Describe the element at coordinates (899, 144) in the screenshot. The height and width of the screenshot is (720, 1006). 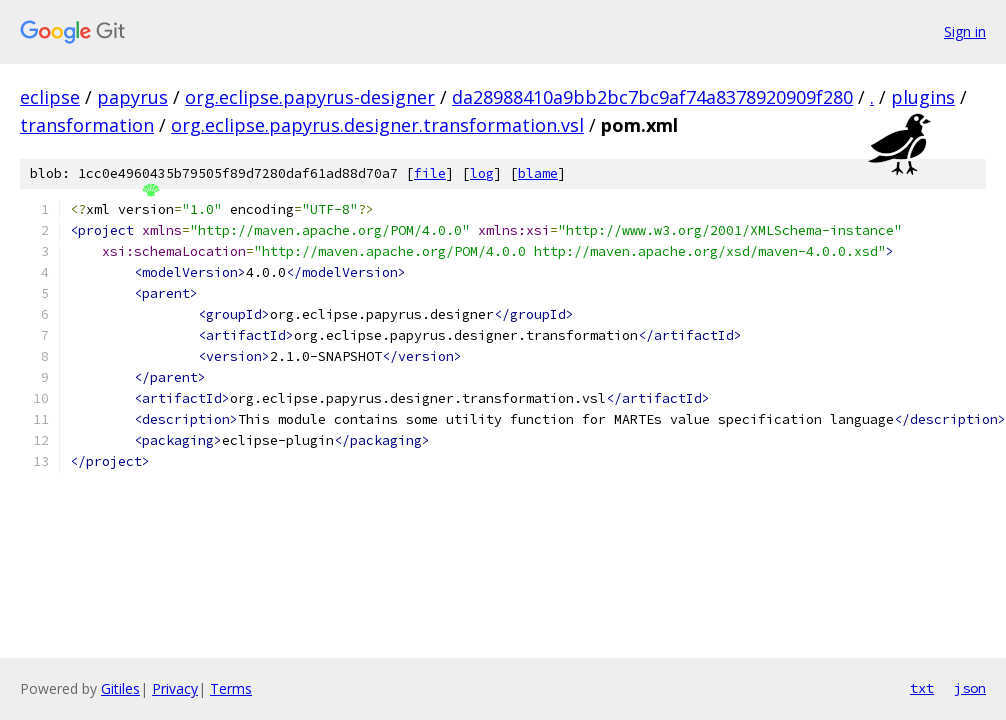
I see `decorative bird illustration for nature-themed game` at that location.